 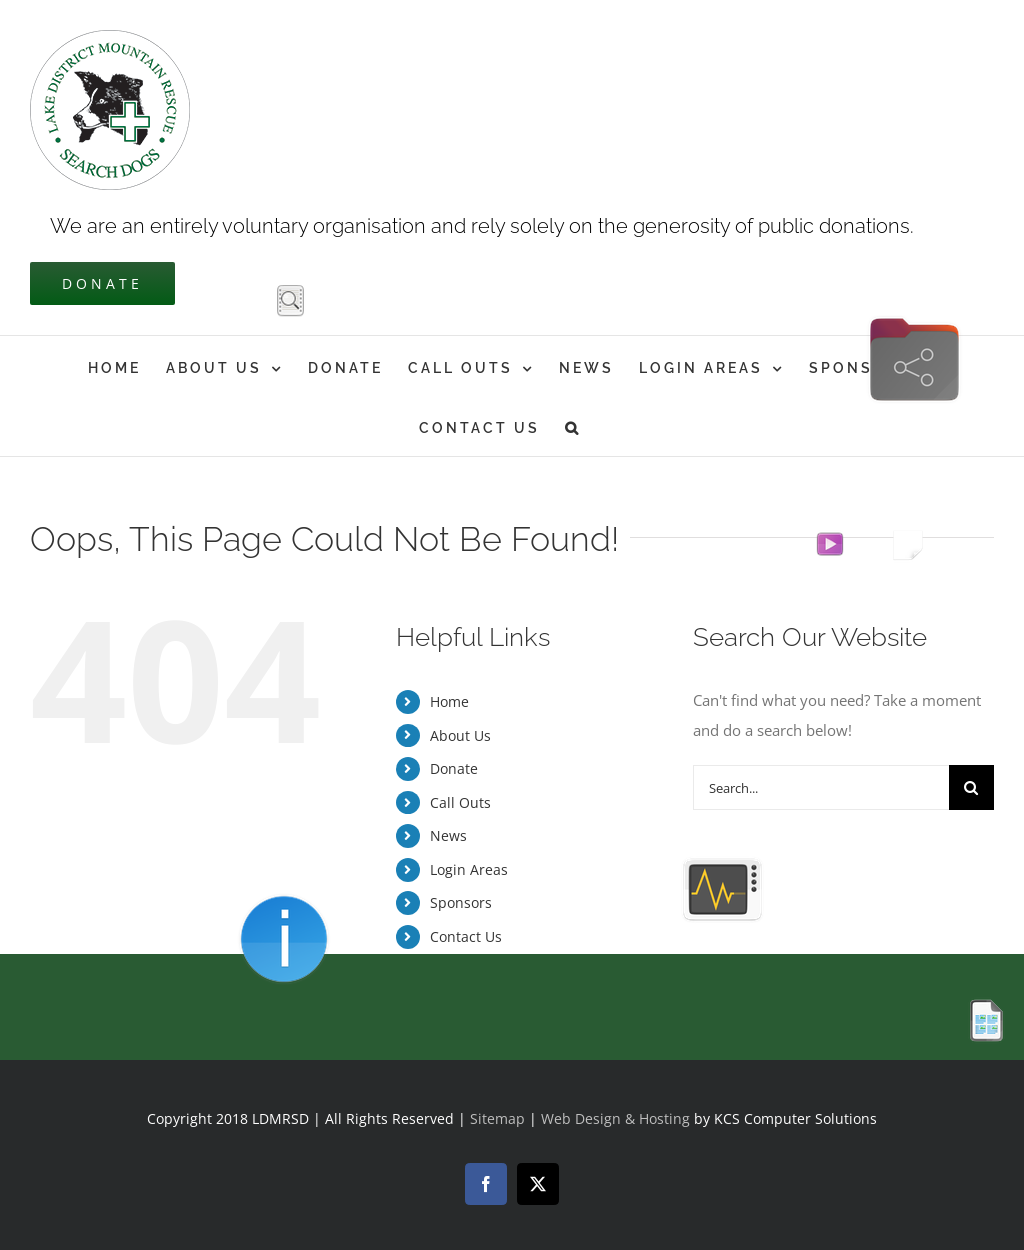 I want to click on indicates informational message or status, so click(x=284, y=939).